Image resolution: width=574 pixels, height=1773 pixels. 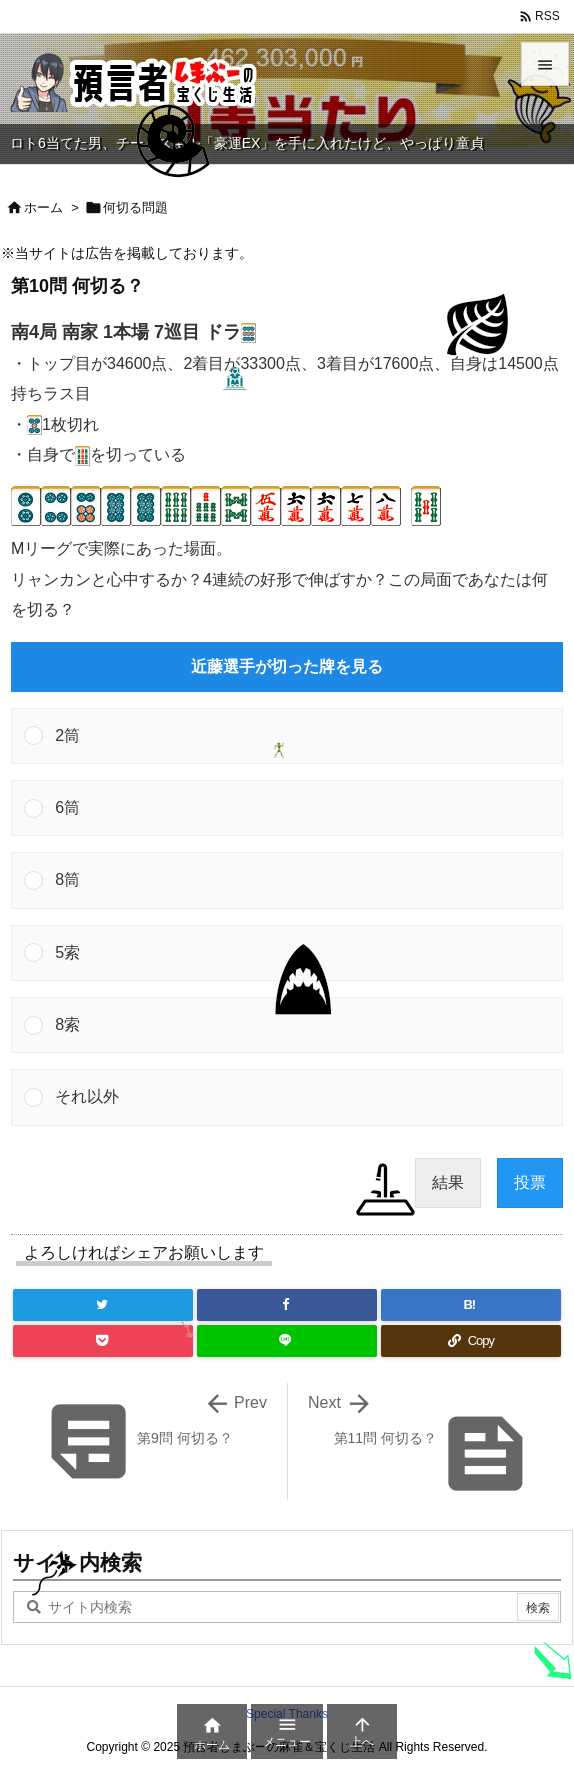 I want to click on select egyptian or ancient egypt theme, so click(x=279, y=750).